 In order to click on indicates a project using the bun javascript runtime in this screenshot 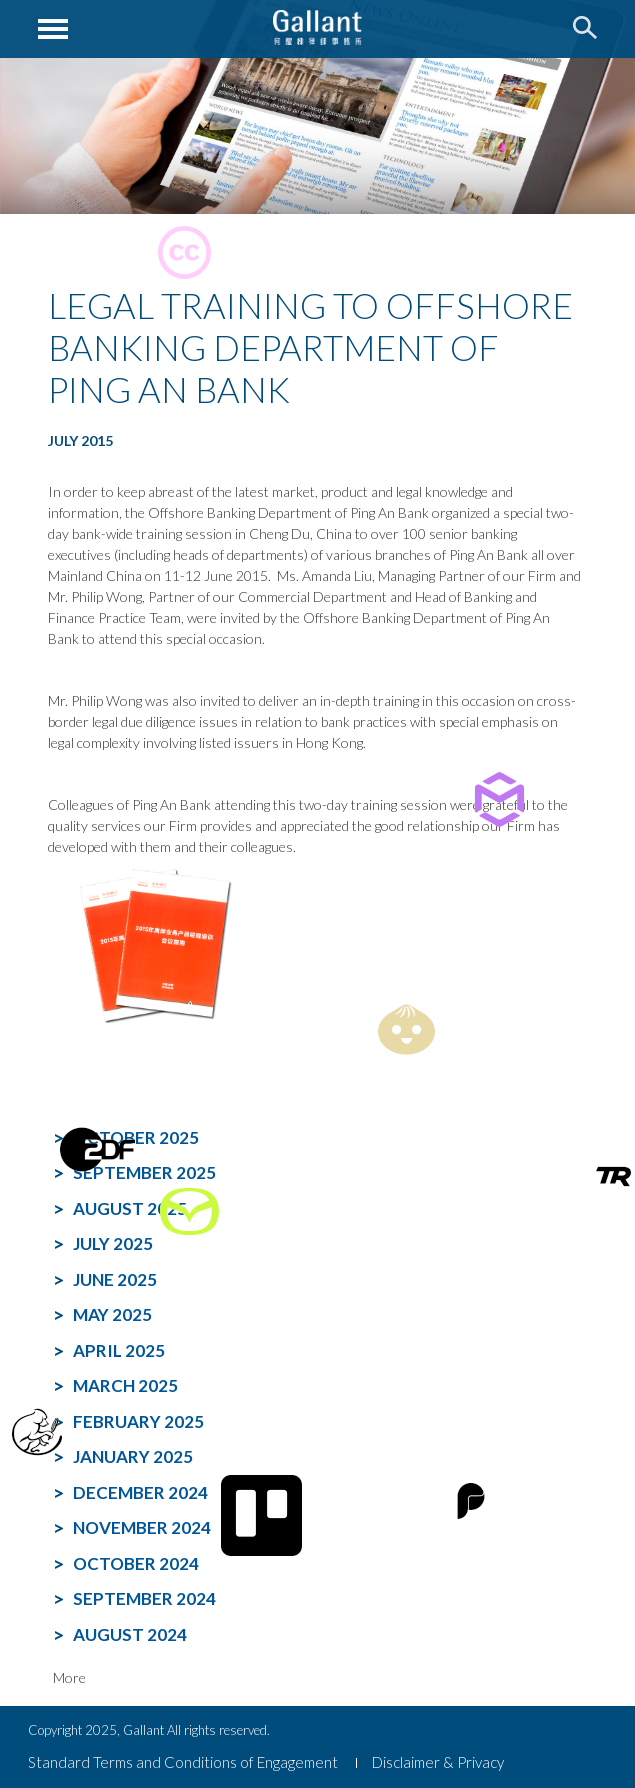, I will do `click(406, 1029)`.